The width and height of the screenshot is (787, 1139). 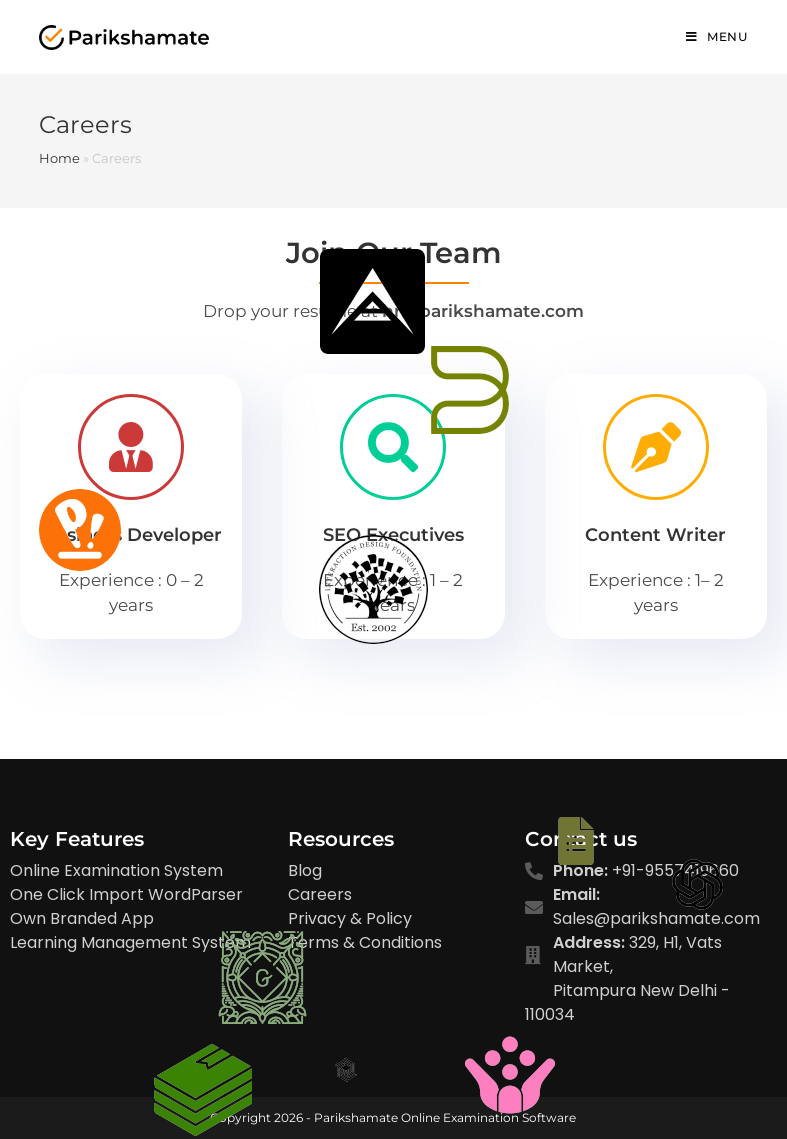 I want to click on visit the Interaction Design Foundation website, so click(x=373, y=589).